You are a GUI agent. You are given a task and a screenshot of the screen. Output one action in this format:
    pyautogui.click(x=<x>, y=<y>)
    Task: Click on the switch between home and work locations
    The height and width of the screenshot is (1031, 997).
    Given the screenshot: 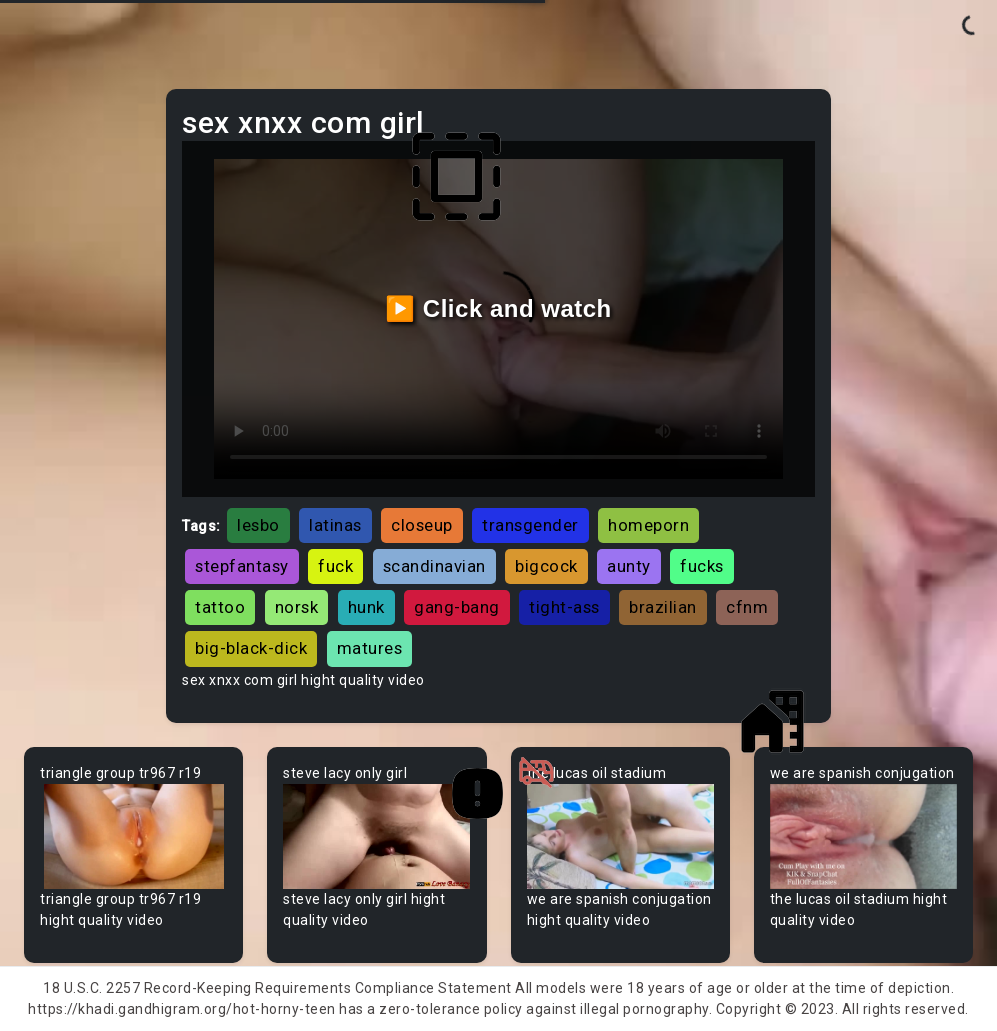 What is the action you would take?
    pyautogui.click(x=772, y=721)
    